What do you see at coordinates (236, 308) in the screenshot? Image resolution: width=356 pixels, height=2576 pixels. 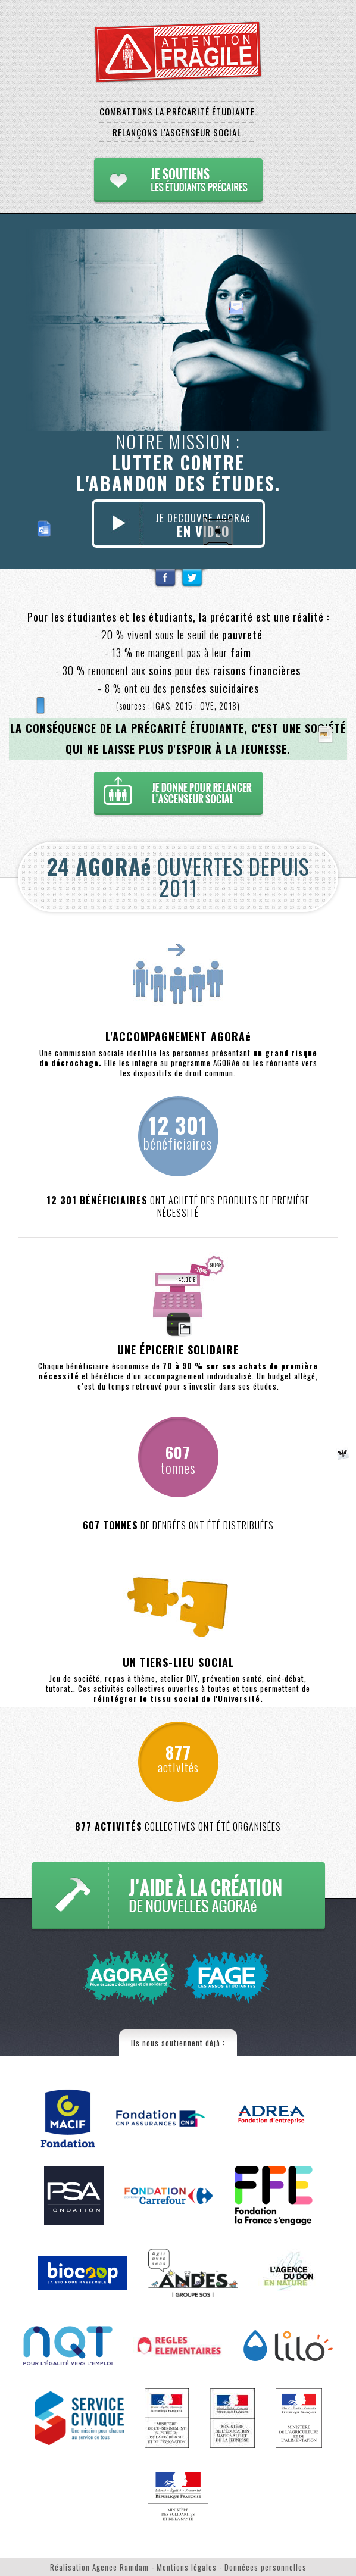 I see `indicates a message has been read` at bounding box center [236, 308].